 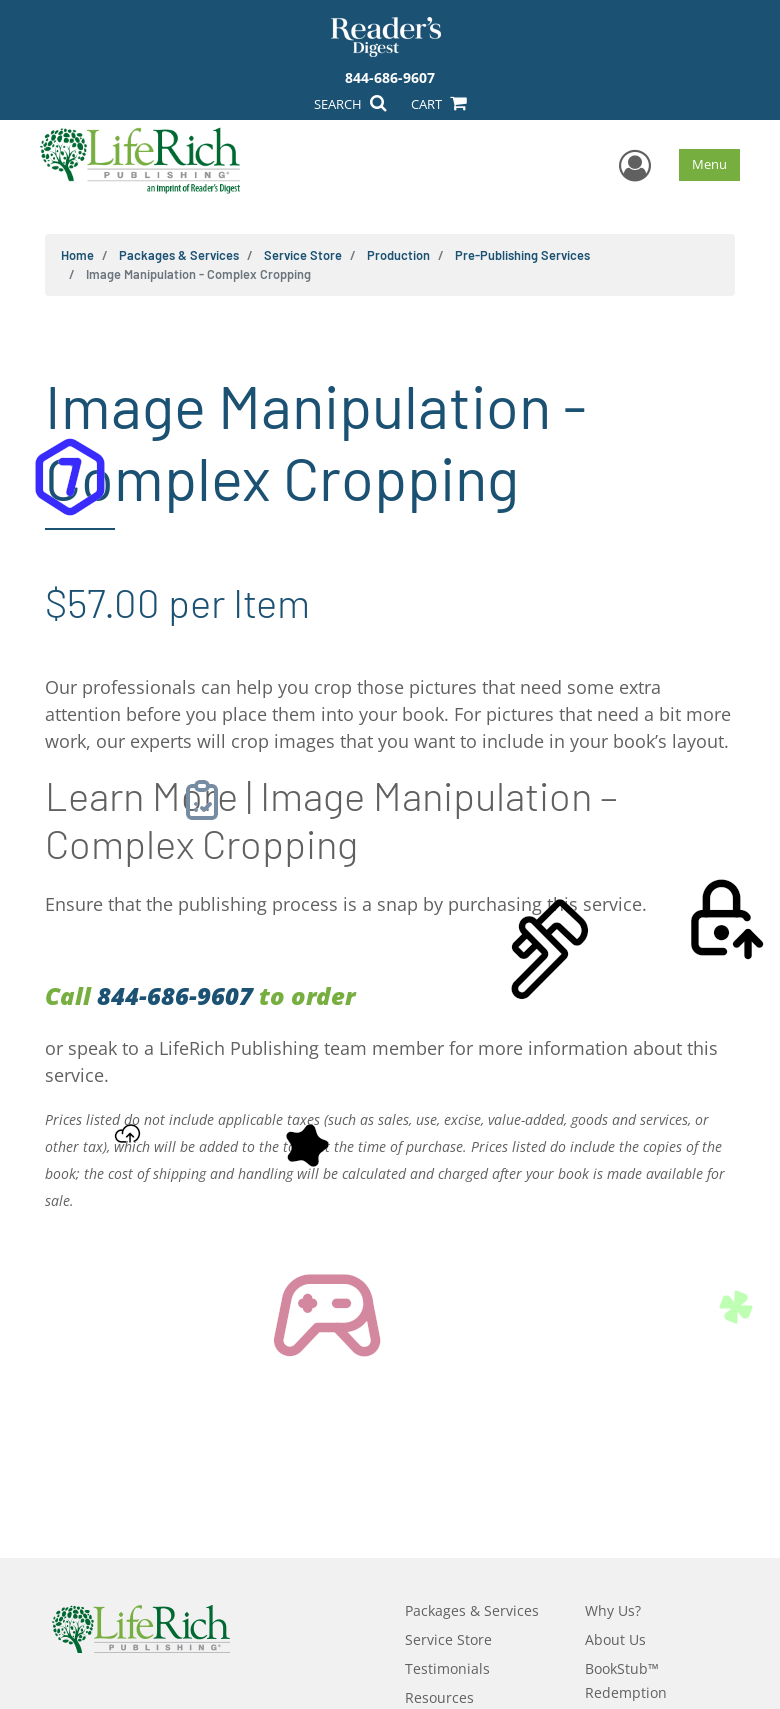 What do you see at coordinates (70, 477) in the screenshot?
I see `indicates step 7 in a multi-step process` at bounding box center [70, 477].